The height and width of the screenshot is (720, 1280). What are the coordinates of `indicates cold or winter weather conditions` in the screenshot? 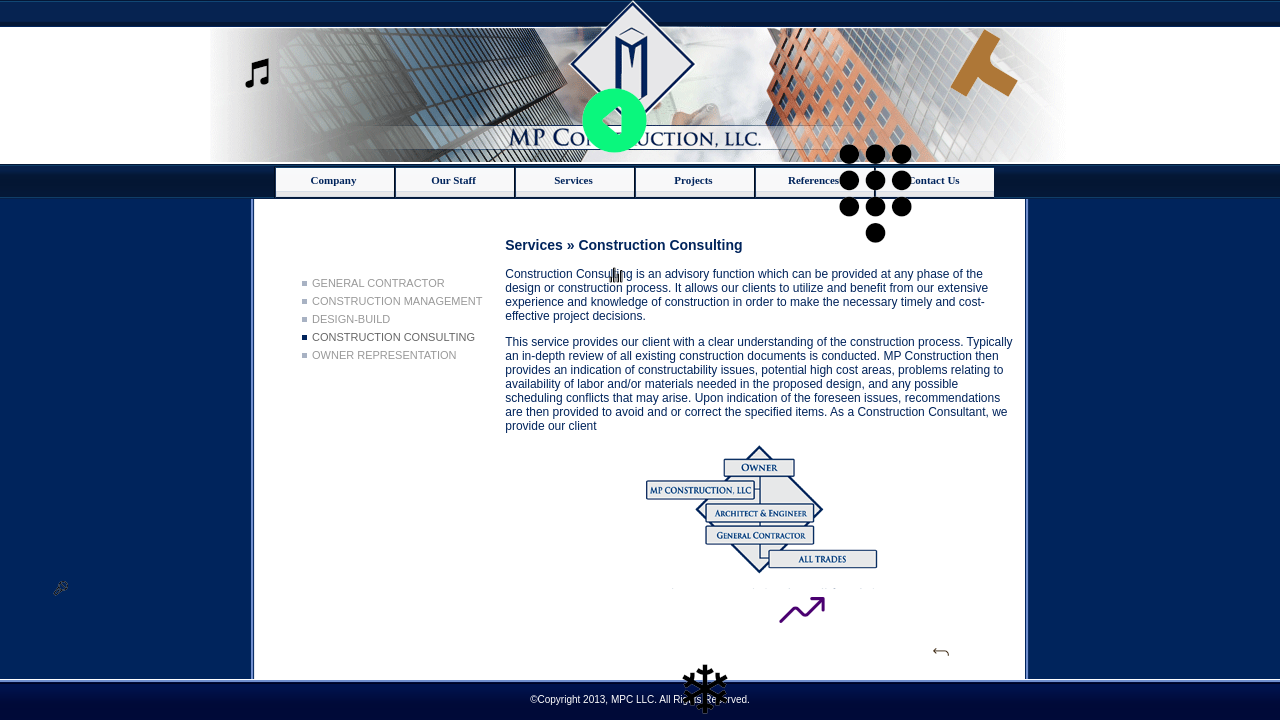 It's located at (705, 689).